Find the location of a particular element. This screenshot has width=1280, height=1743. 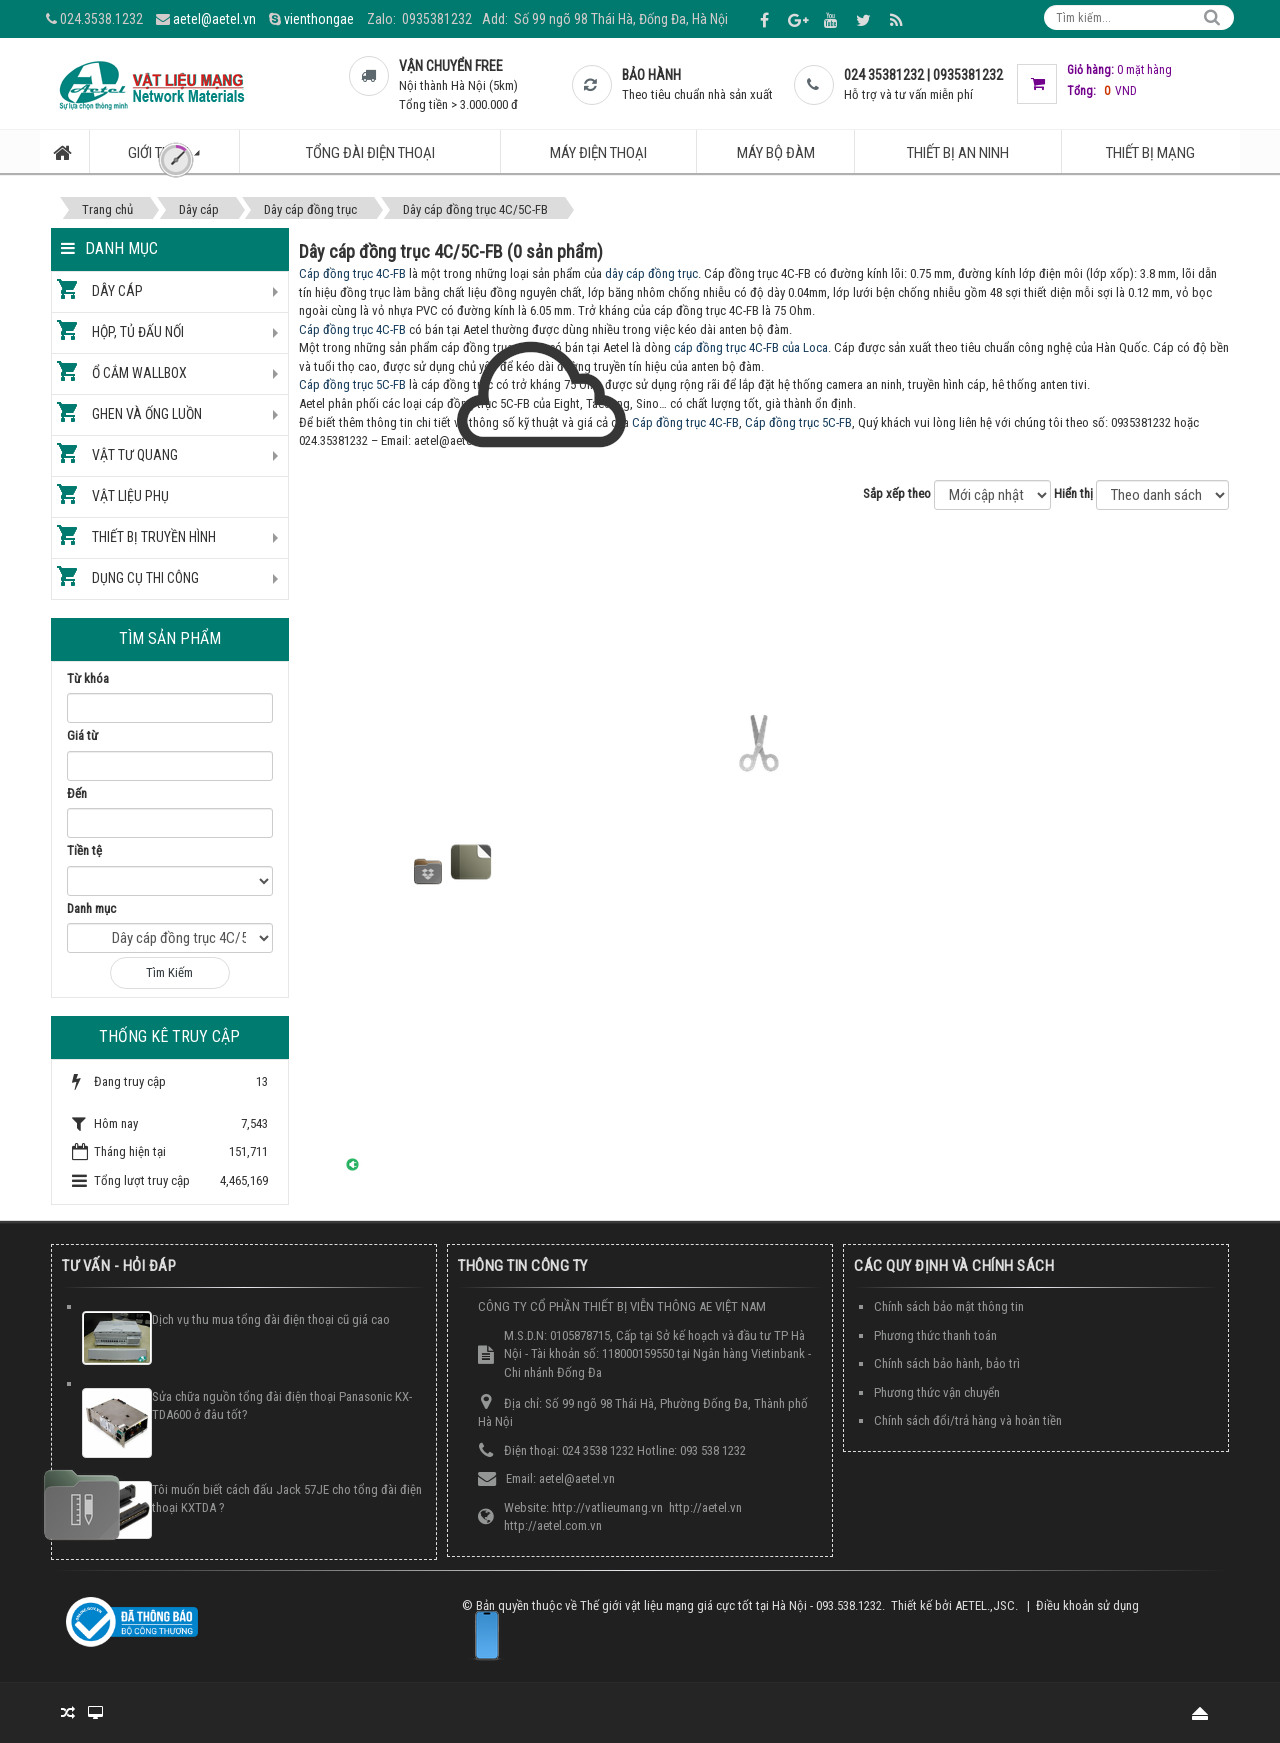

open sysprof system profiler application is located at coordinates (176, 160).